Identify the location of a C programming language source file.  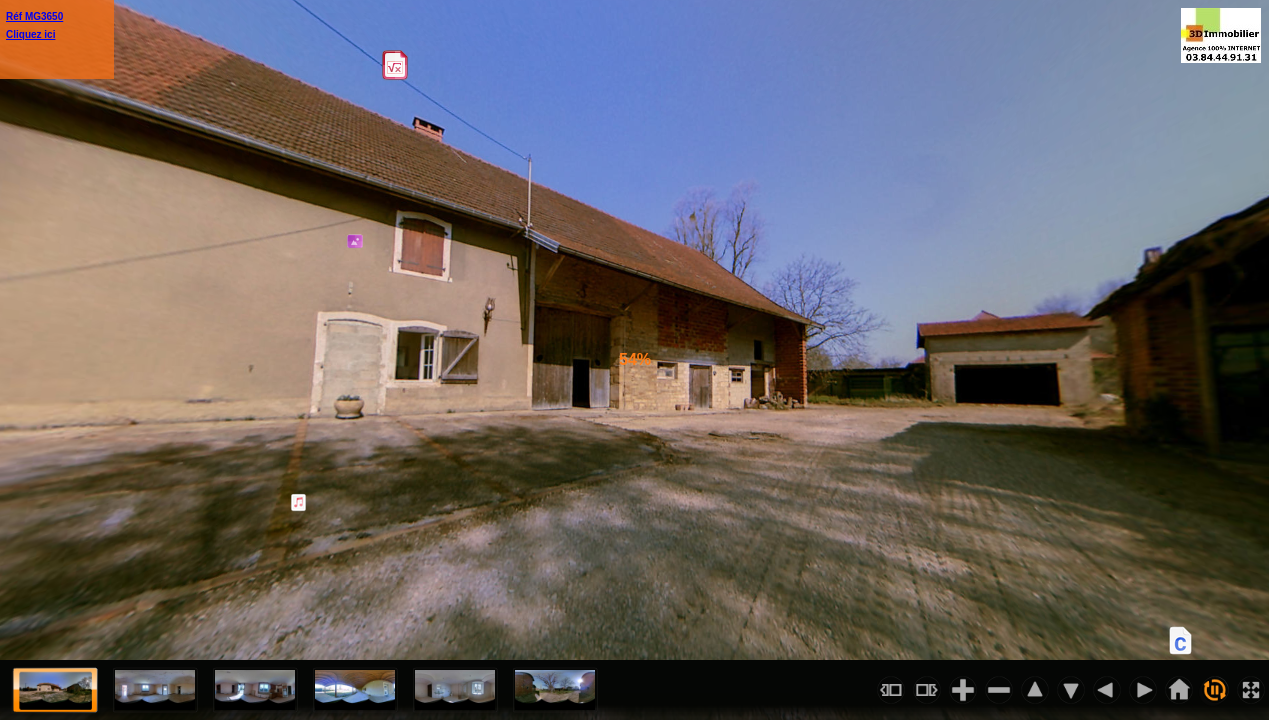
(1180, 640).